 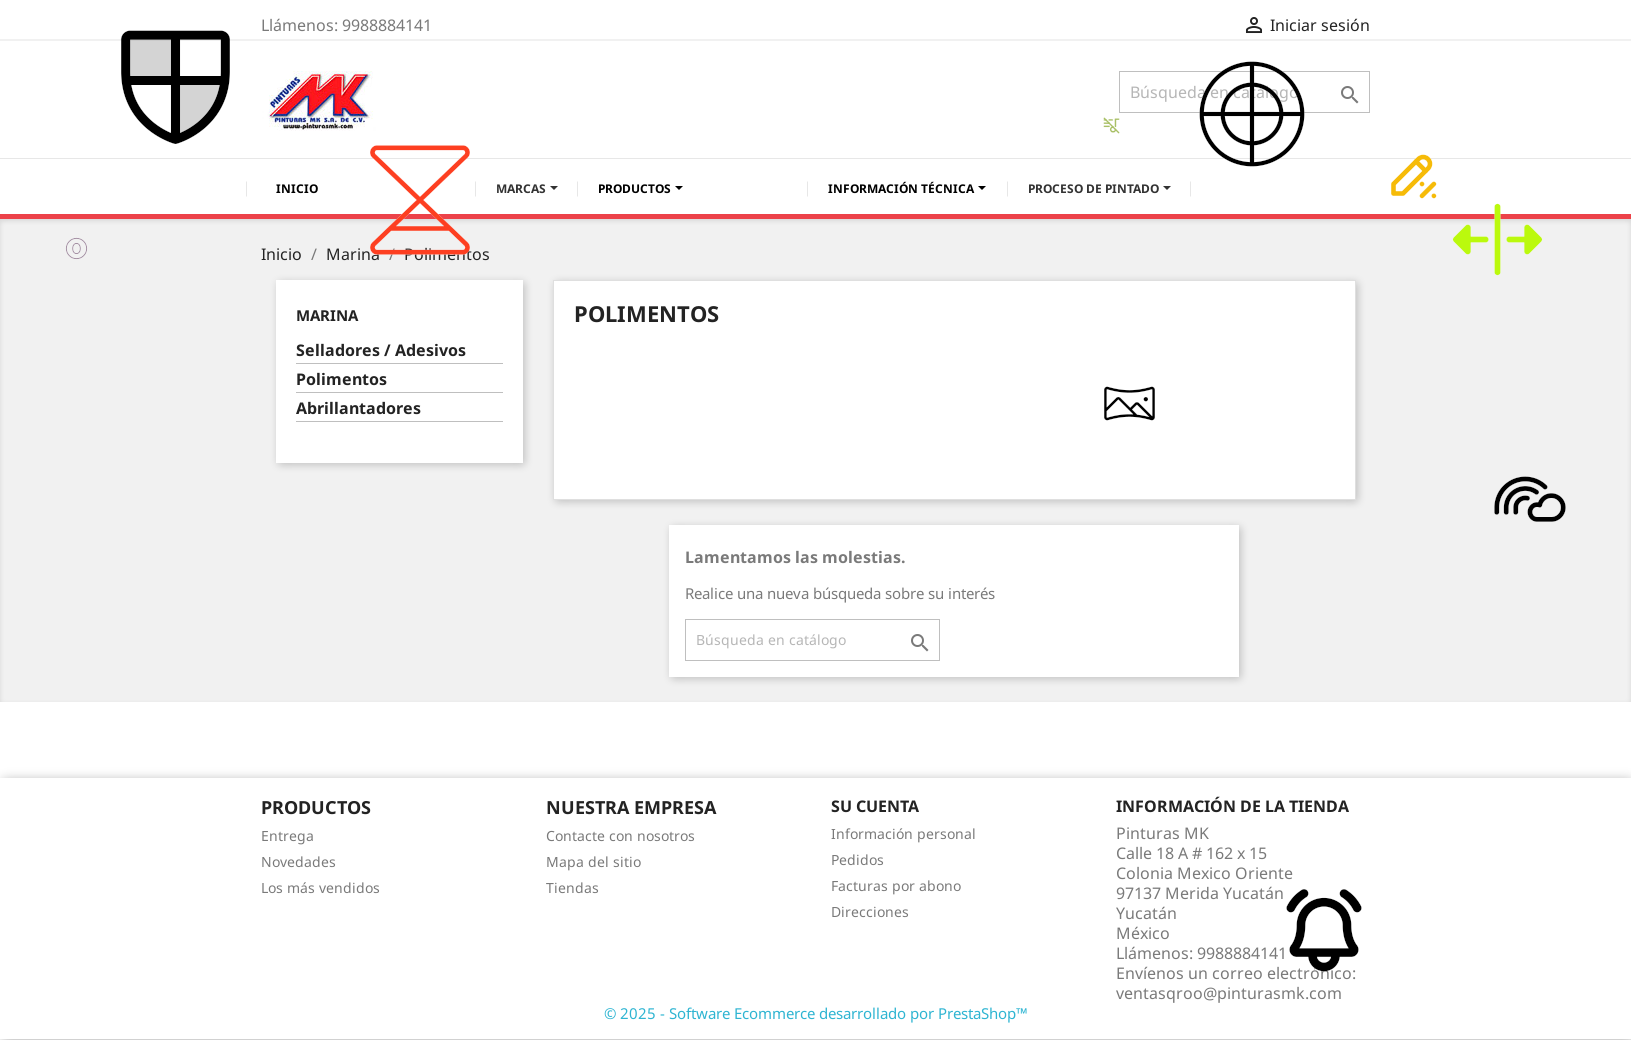 What do you see at coordinates (1111, 125) in the screenshot?
I see `playlist unavailable or disabled` at bounding box center [1111, 125].